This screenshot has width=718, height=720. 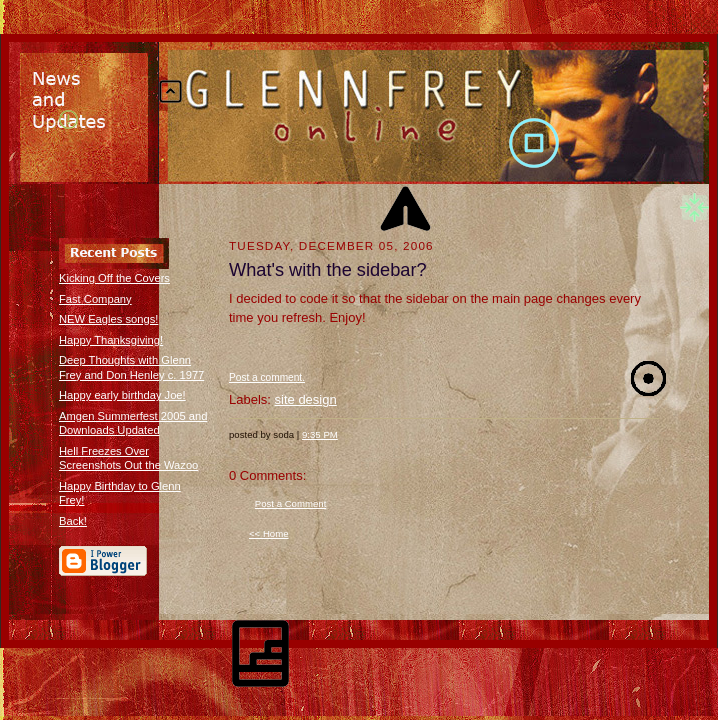 What do you see at coordinates (170, 91) in the screenshot?
I see `collapse or minimize a section` at bounding box center [170, 91].